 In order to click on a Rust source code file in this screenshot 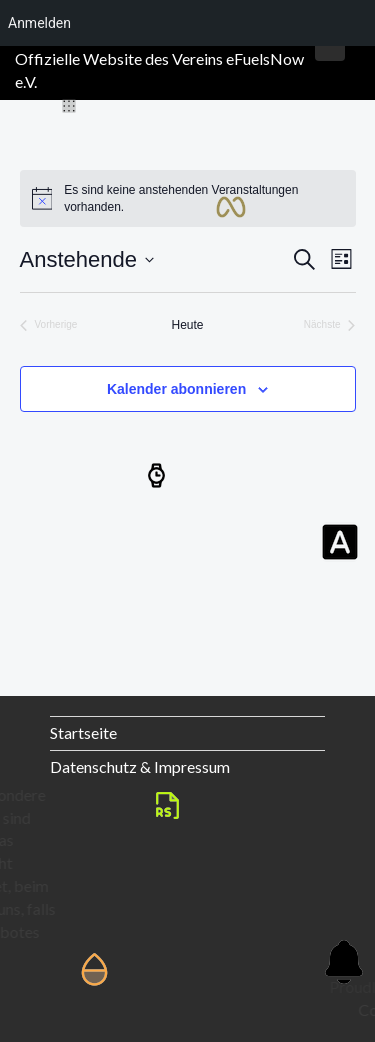, I will do `click(167, 805)`.